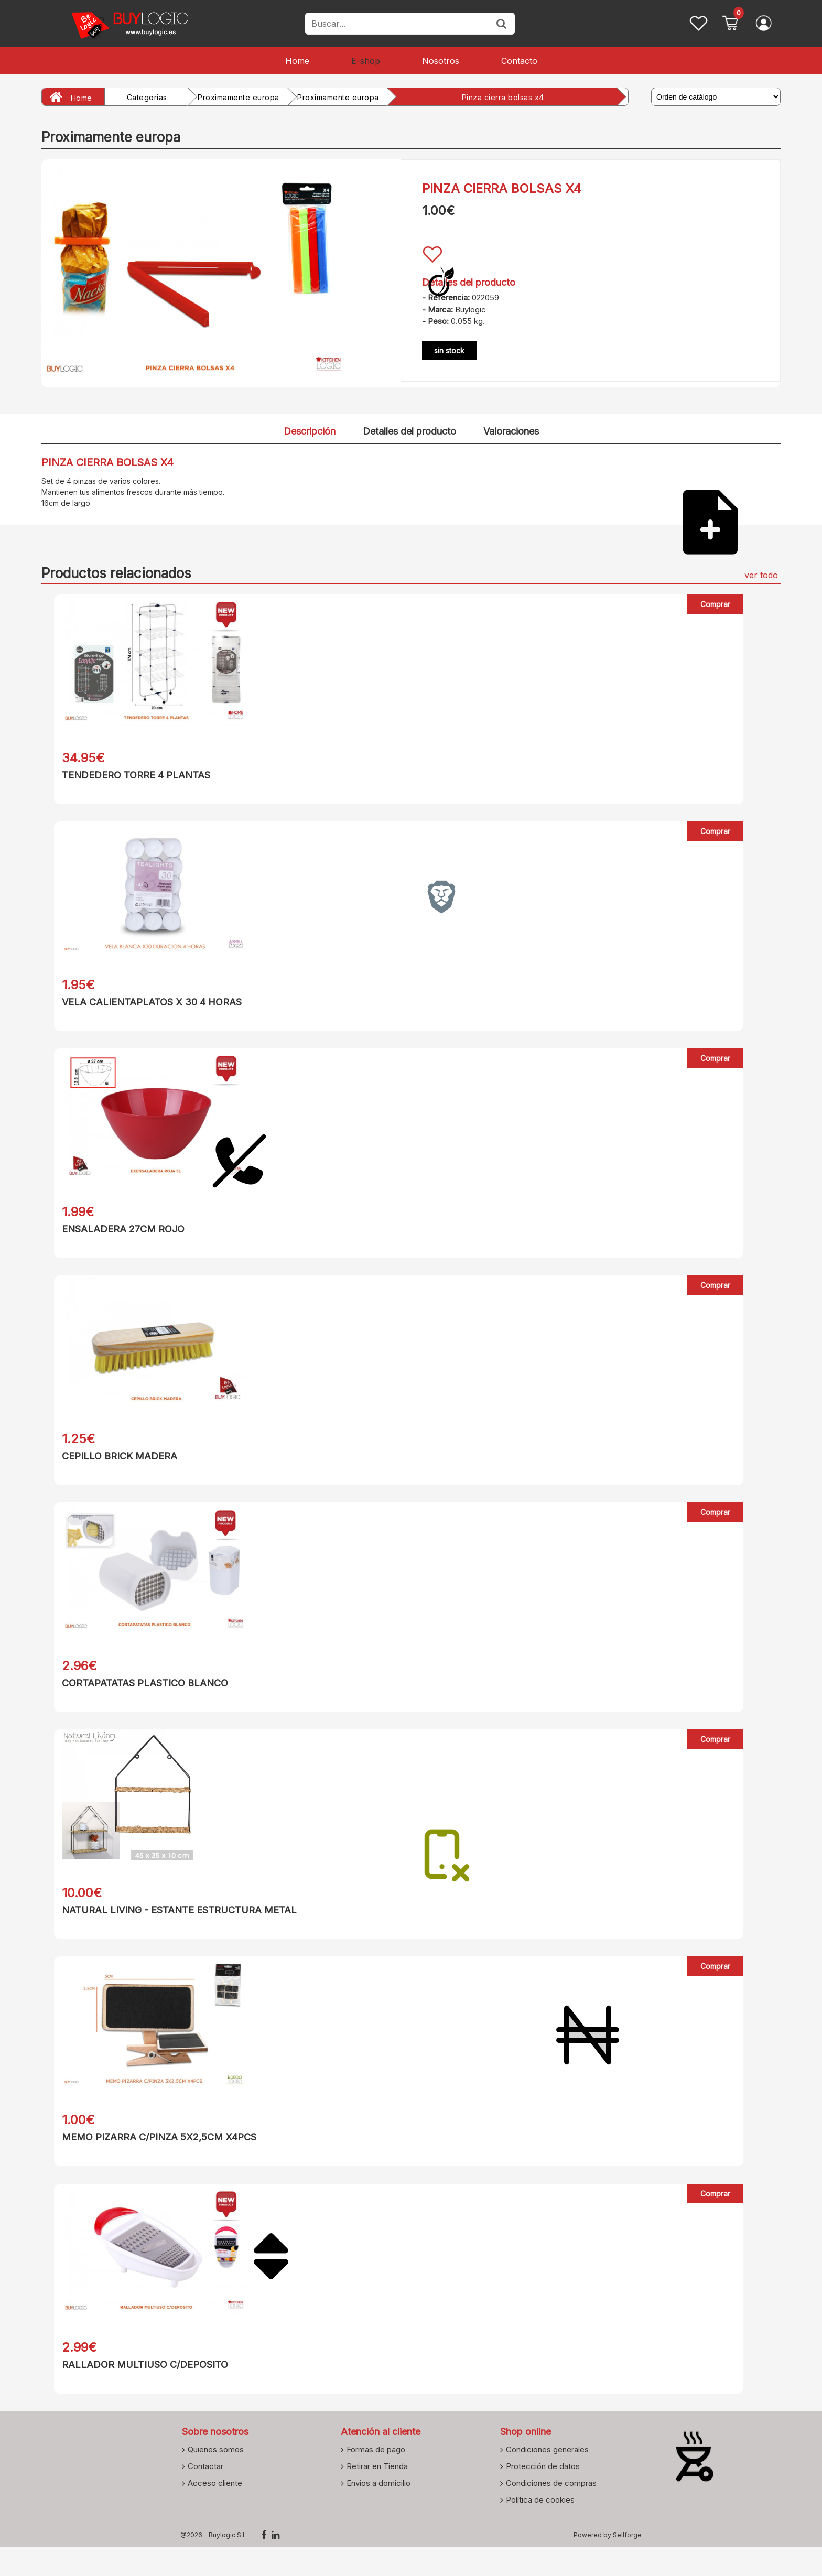 This screenshot has height=2576, width=822. I want to click on link to viadeo professional network profile, so click(441, 281).